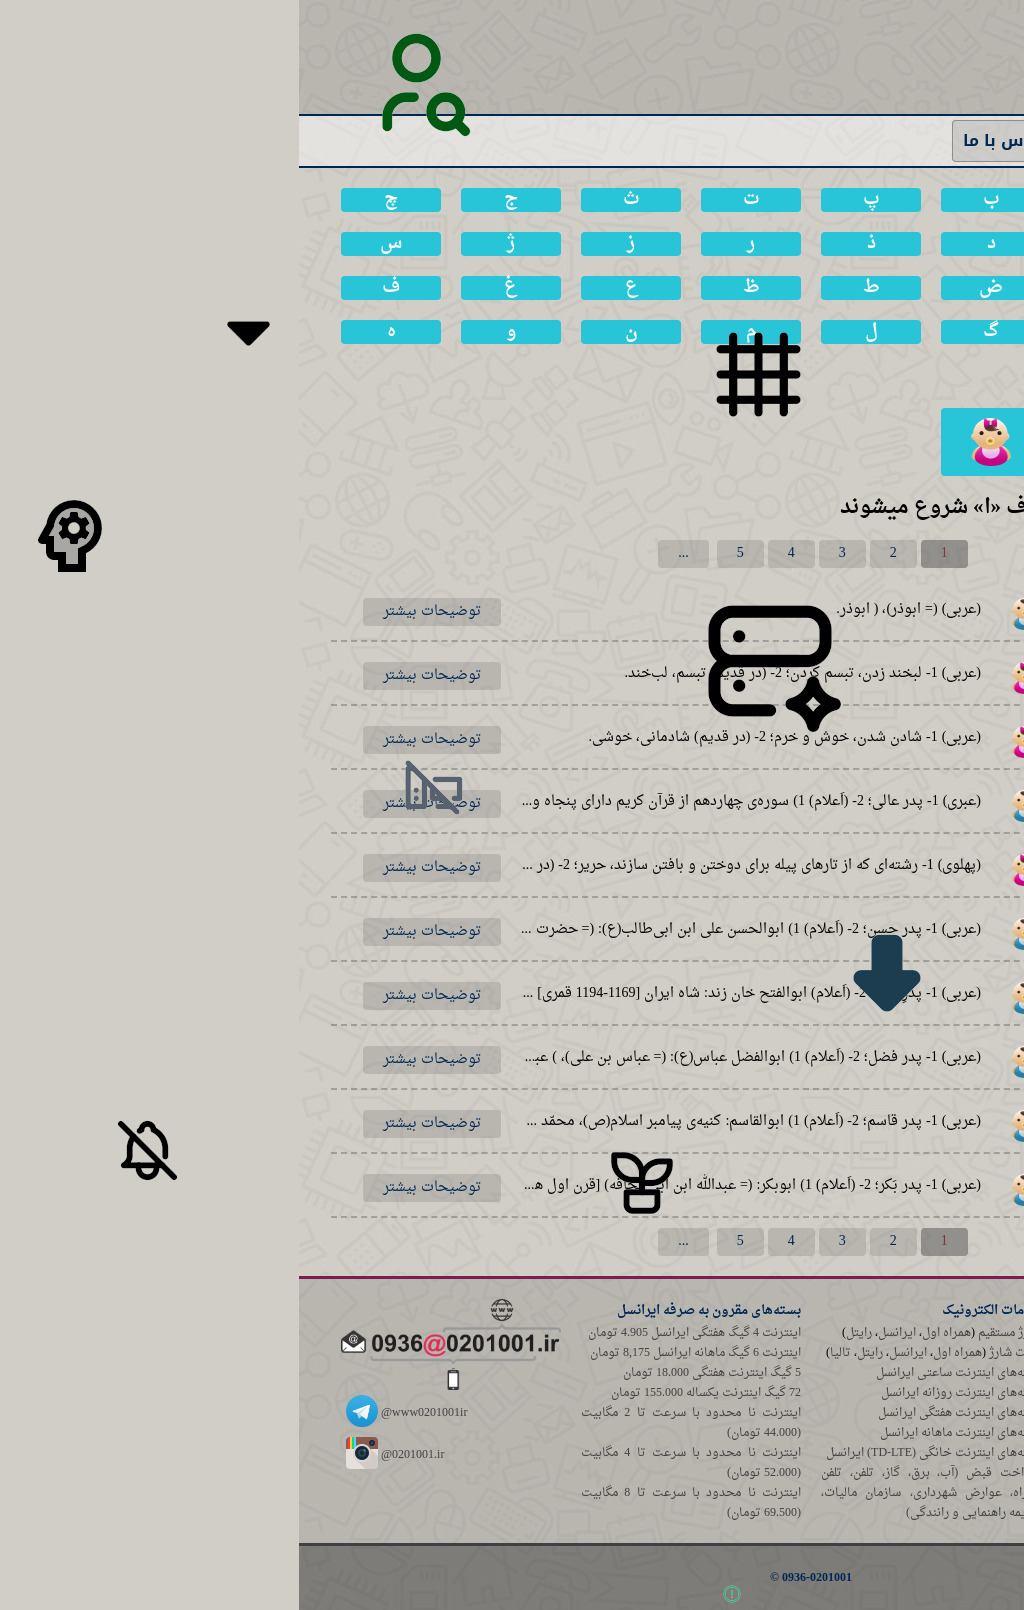 This screenshot has width=1024, height=1610. I want to click on indicates a warning or alert requiring attention, so click(732, 1594).